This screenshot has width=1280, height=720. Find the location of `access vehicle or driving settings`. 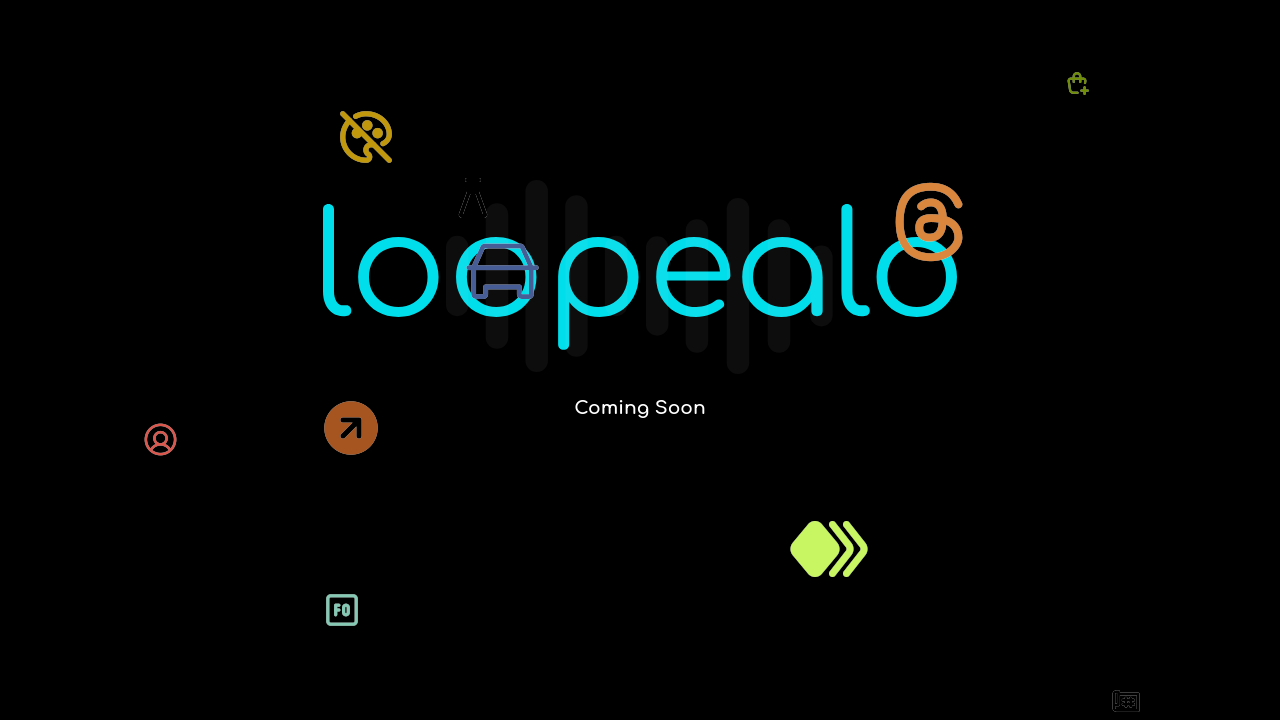

access vehicle or driving settings is located at coordinates (502, 272).